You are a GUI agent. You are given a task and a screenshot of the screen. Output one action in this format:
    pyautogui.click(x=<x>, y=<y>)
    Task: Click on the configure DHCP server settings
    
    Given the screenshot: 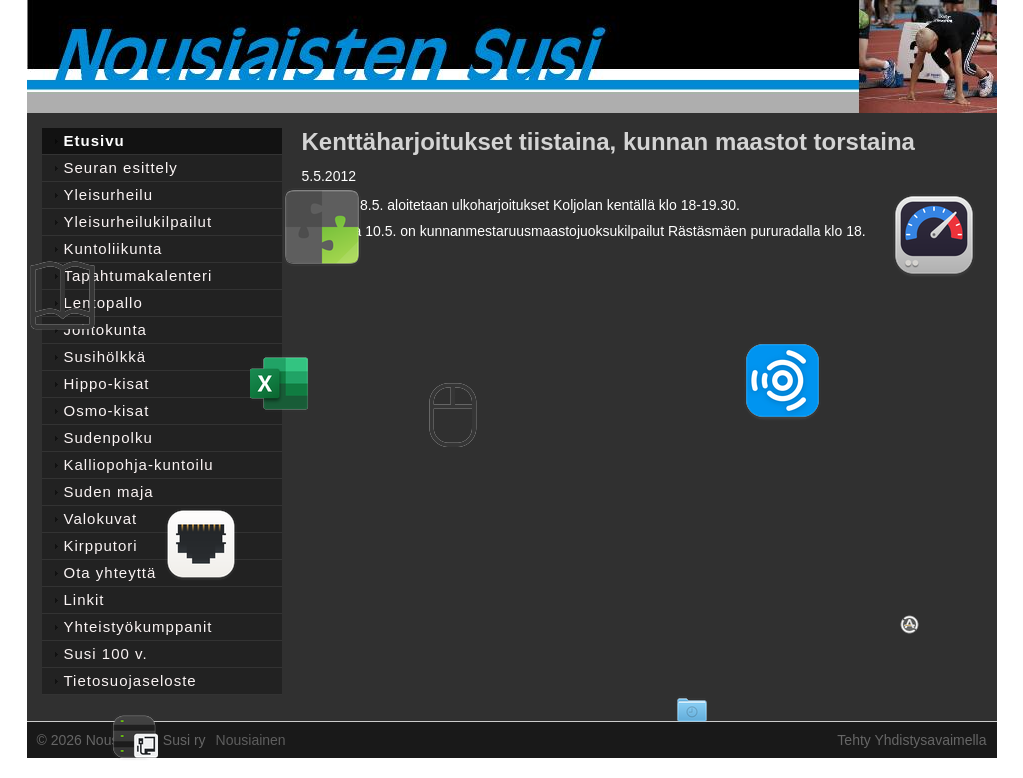 What is the action you would take?
    pyautogui.click(x=134, y=737)
    